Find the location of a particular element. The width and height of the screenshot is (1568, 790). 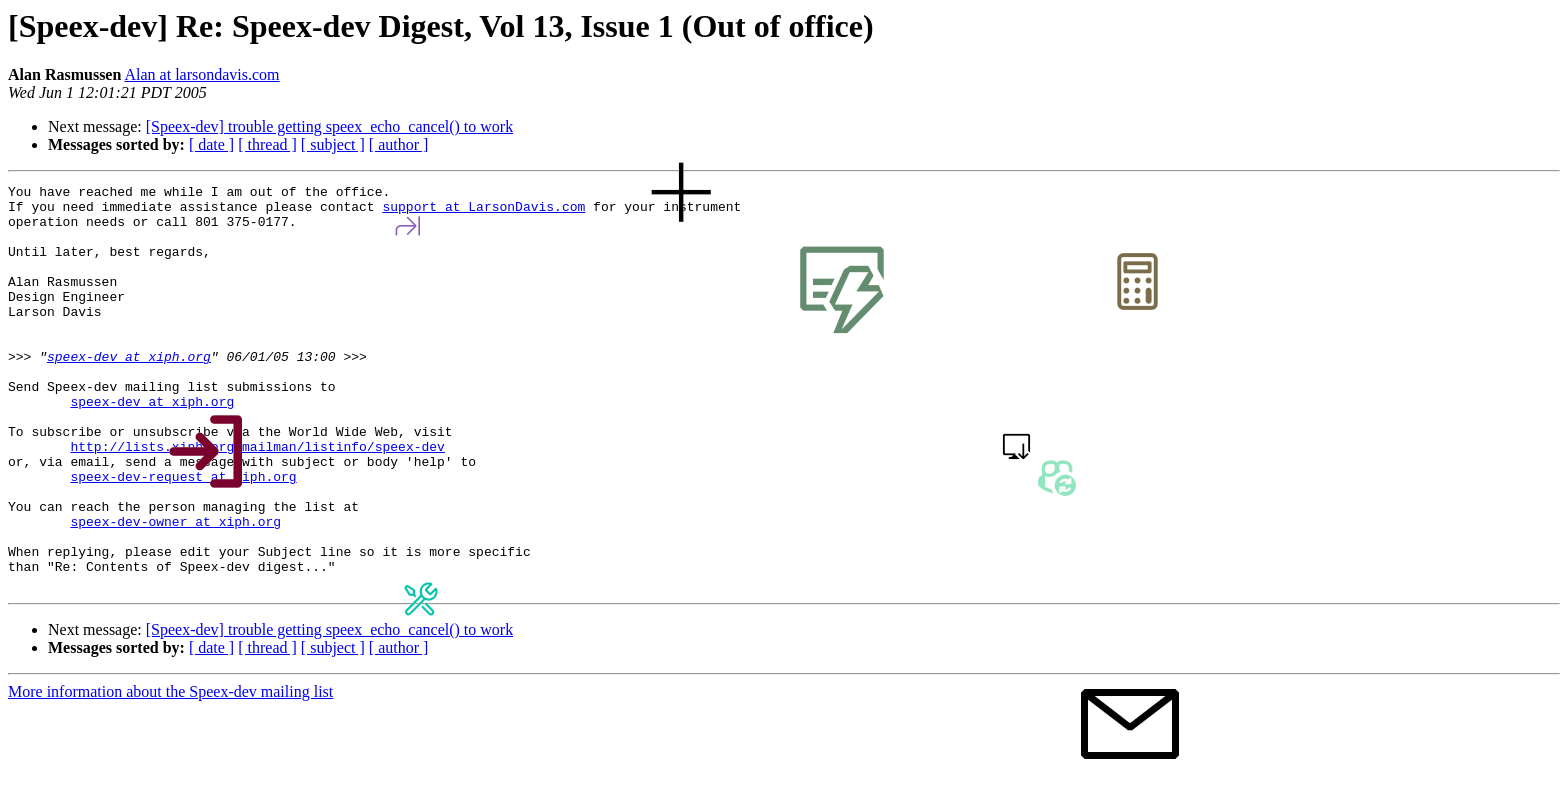

open your inbox is located at coordinates (1130, 724).